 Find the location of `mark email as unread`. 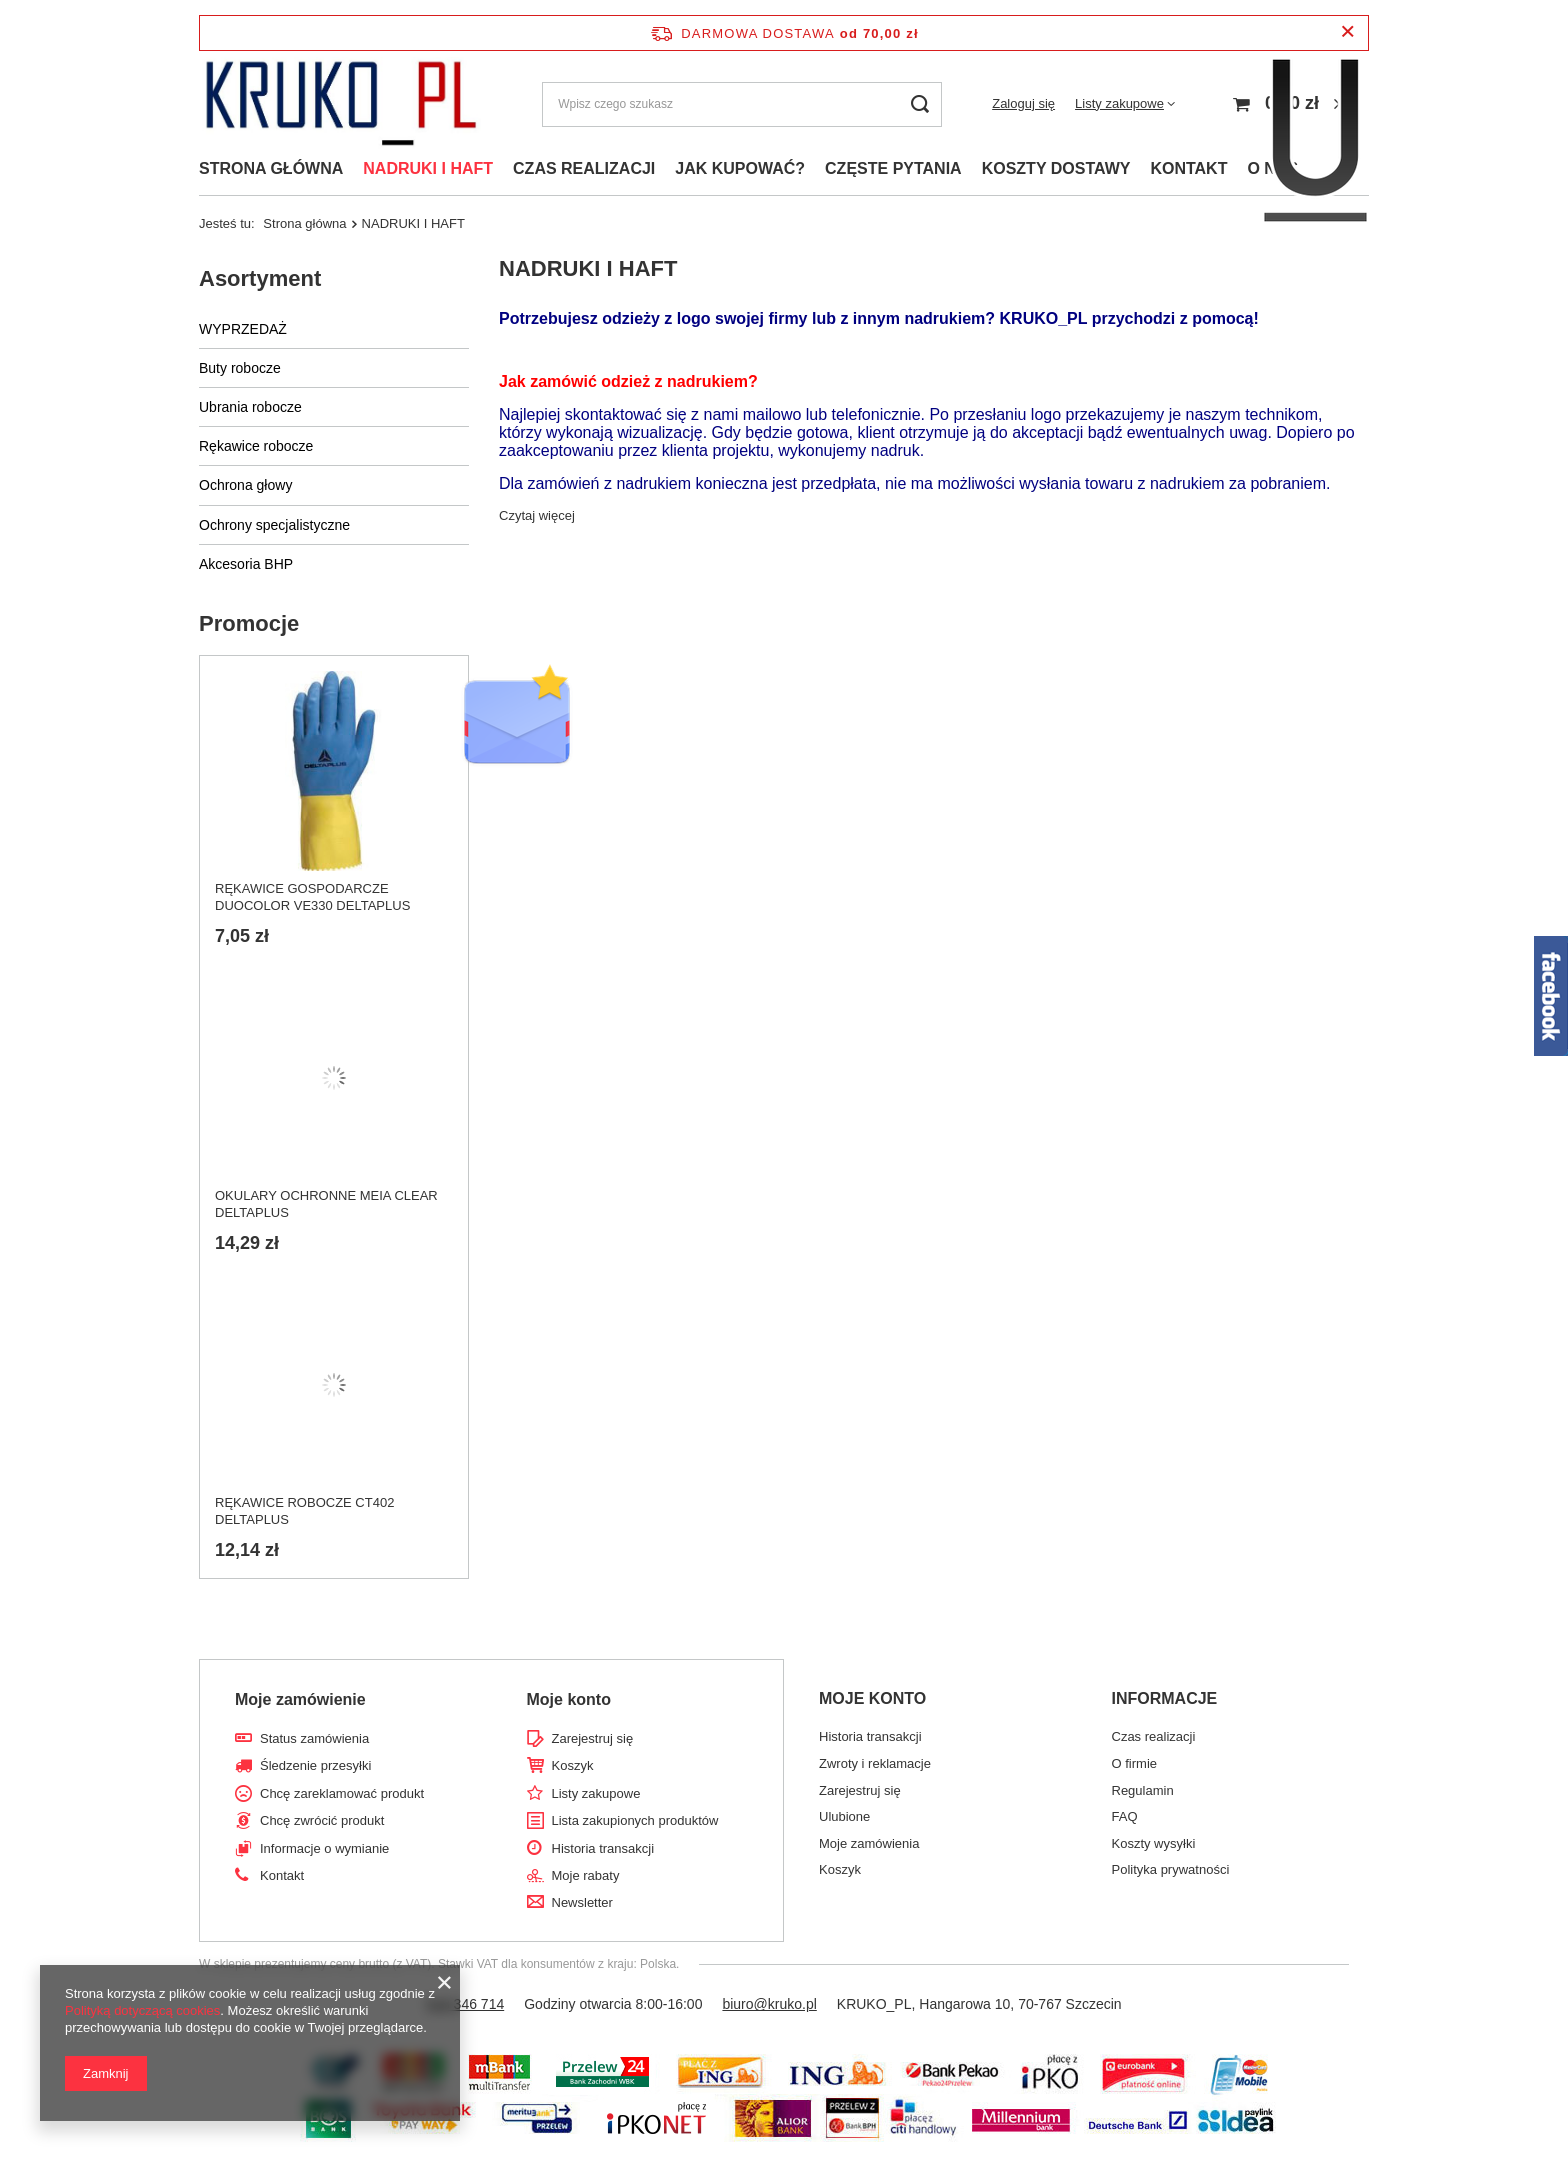

mark email as unread is located at coordinates (517, 722).